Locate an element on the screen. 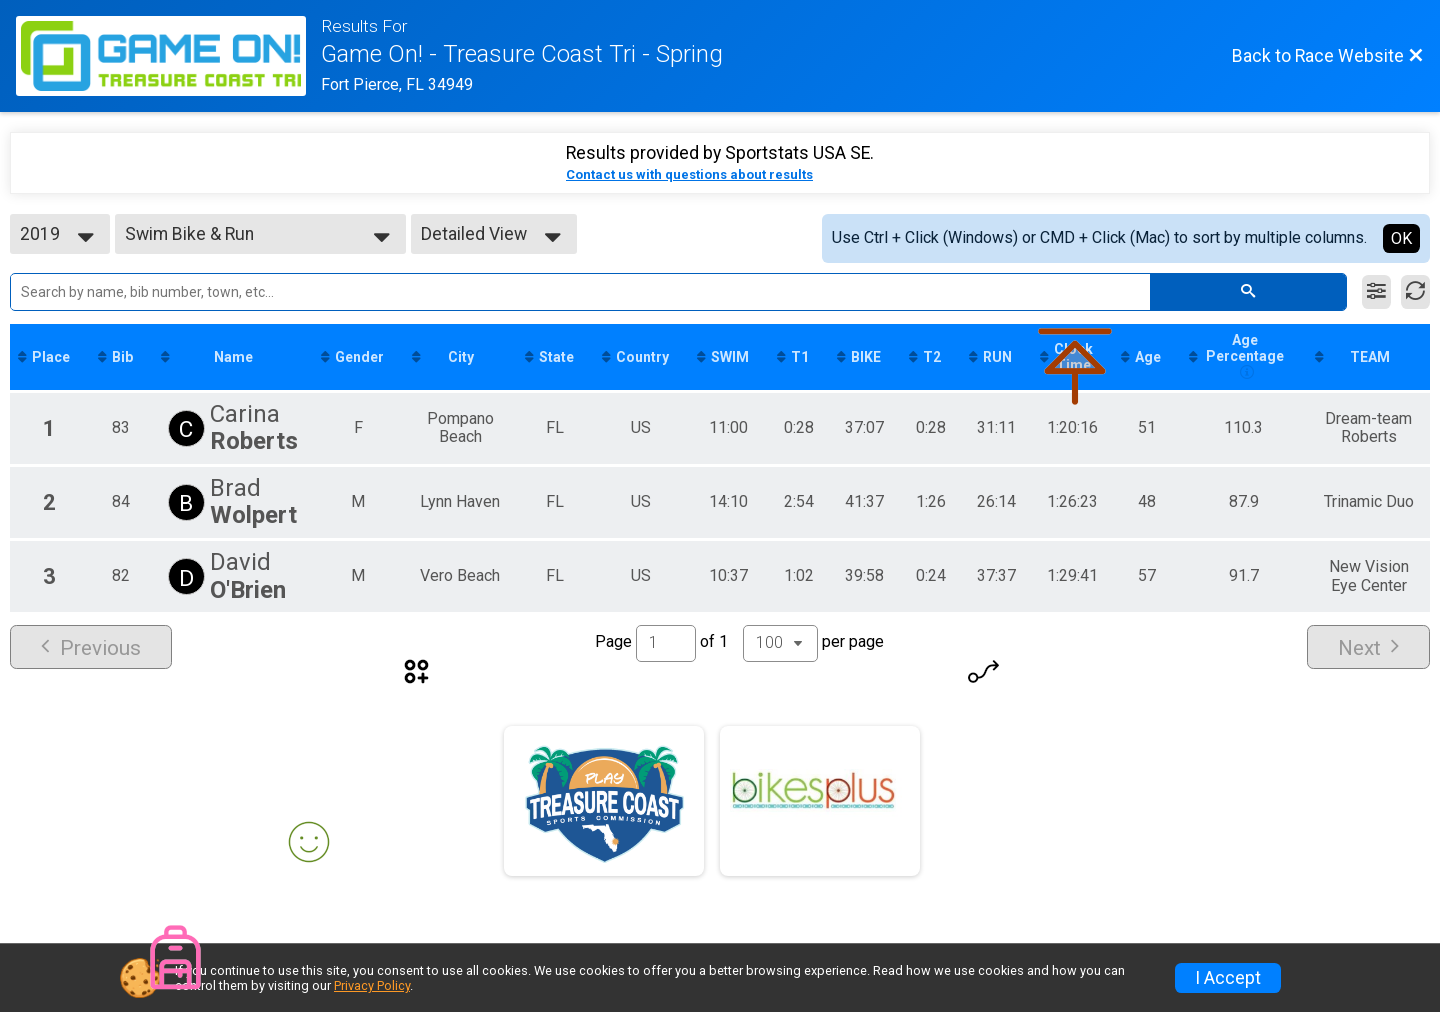  indicates a workflow or process flow direction is located at coordinates (983, 671).